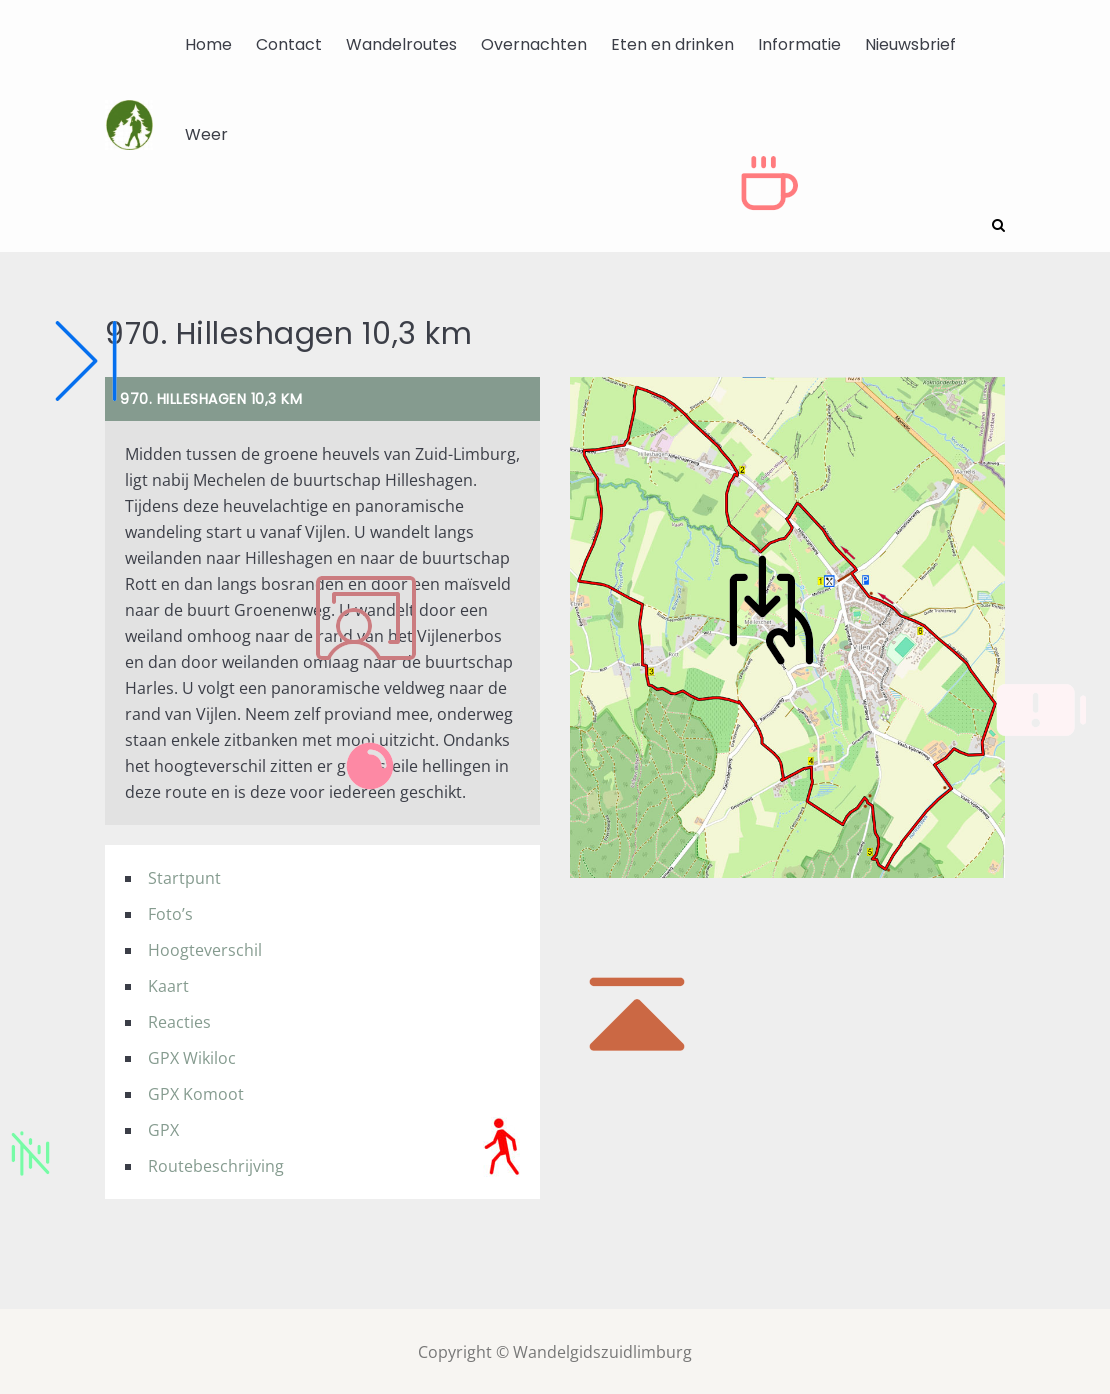 This screenshot has width=1110, height=1394. Describe the element at coordinates (768, 185) in the screenshot. I see `find nearby coffee shops or cafes` at that location.